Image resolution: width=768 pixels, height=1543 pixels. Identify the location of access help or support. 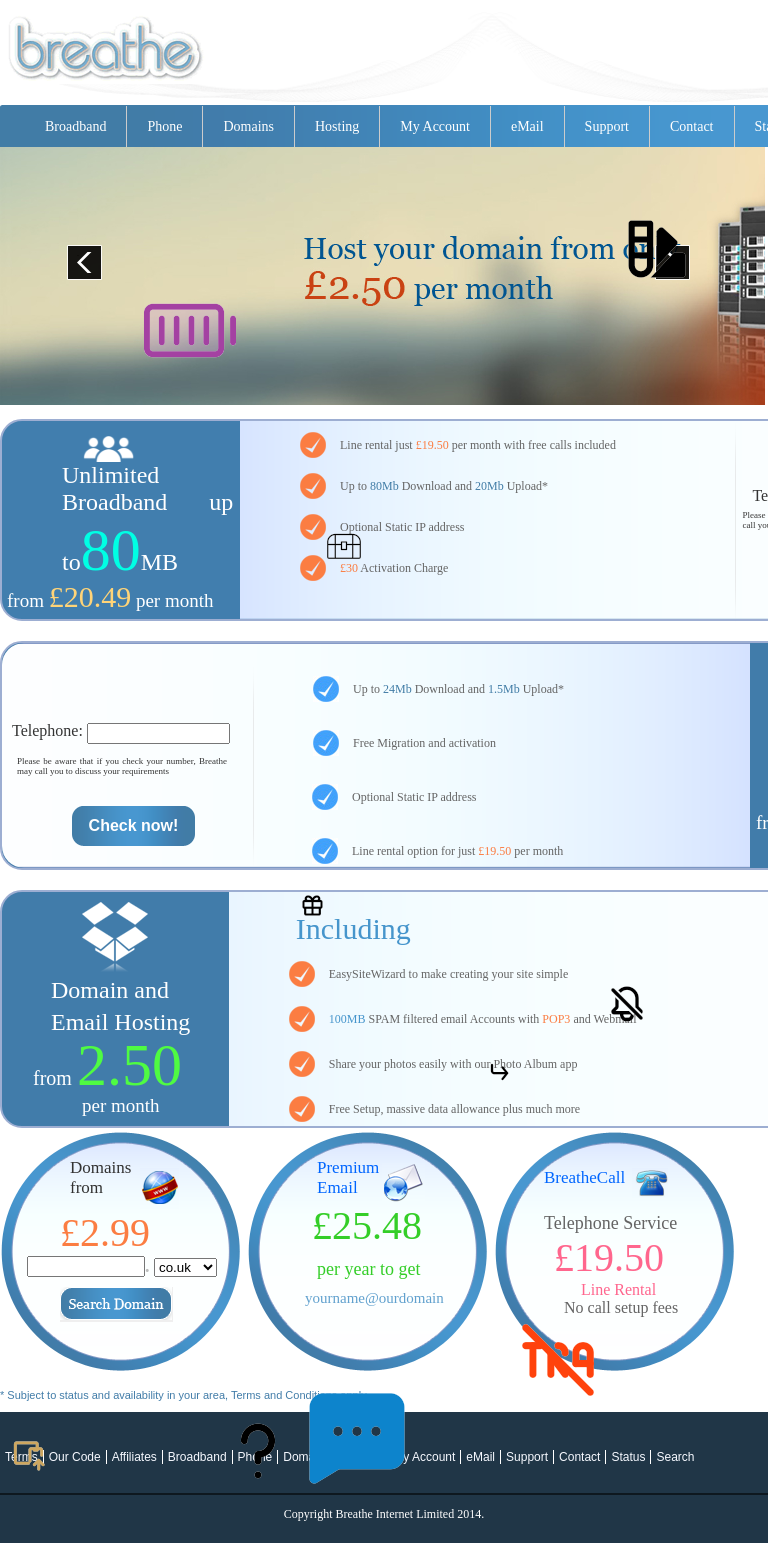
(258, 1451).